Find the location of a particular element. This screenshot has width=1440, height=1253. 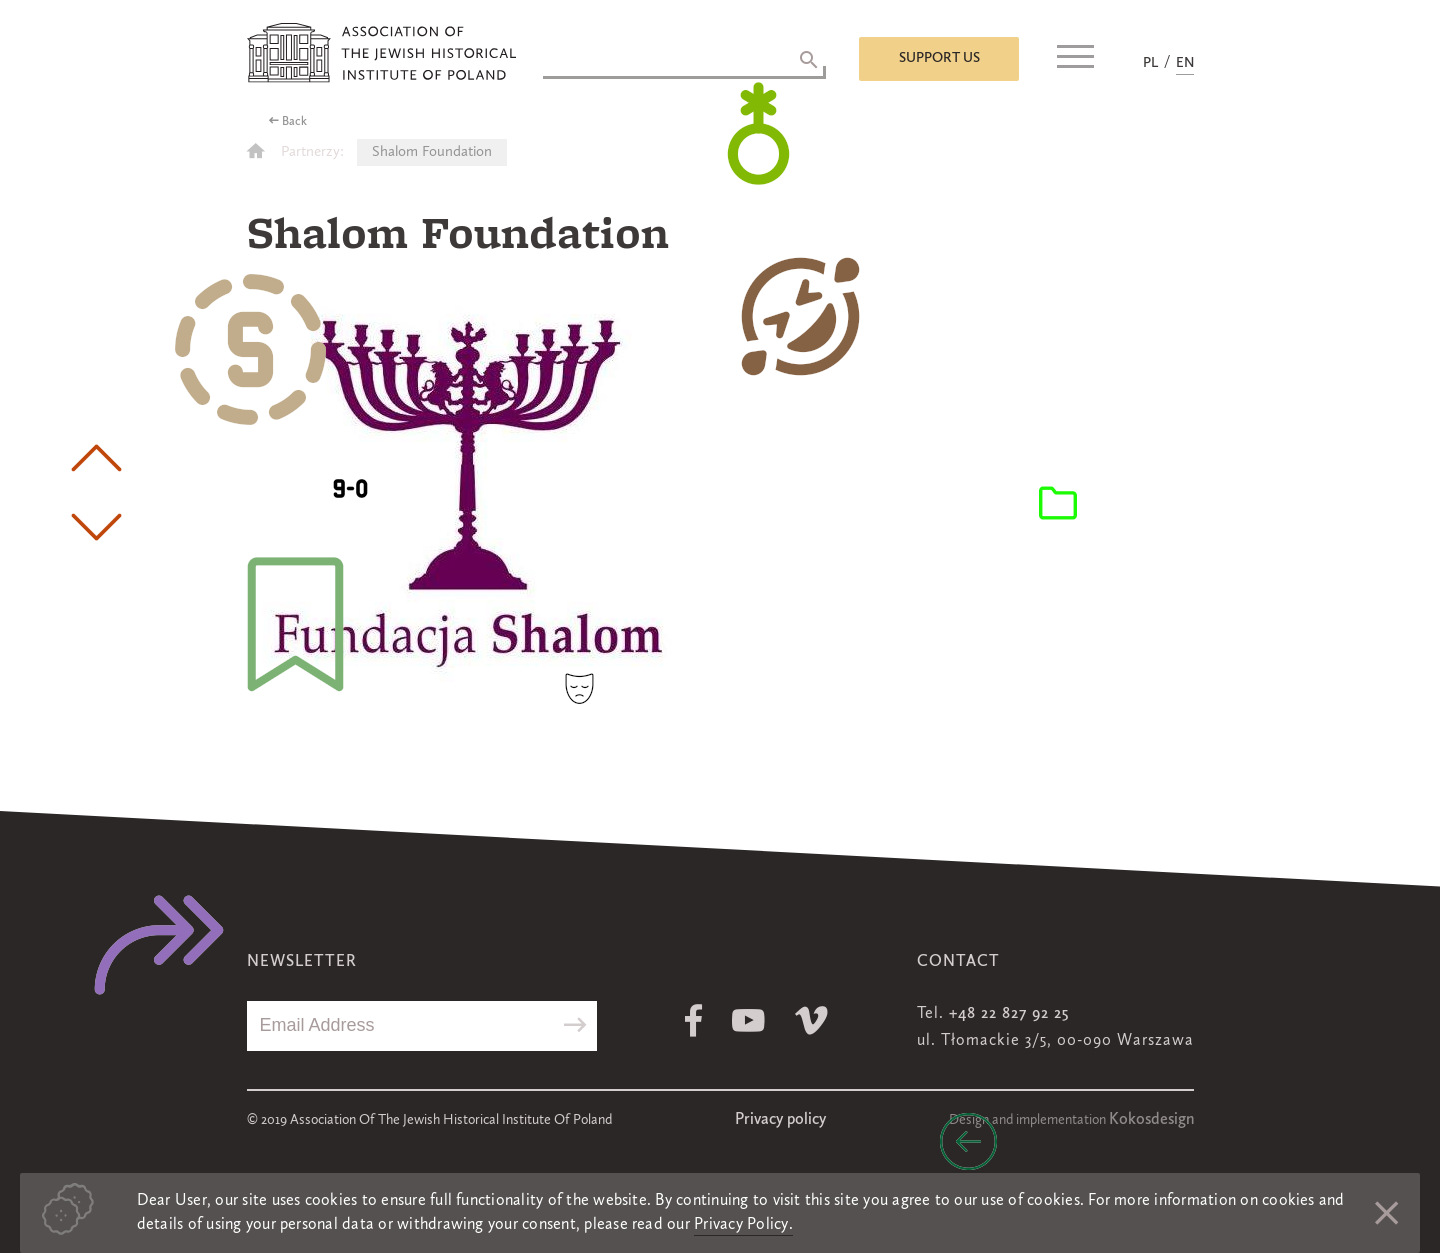

sort items in descending numerical order is located at coordinates (350, 488).